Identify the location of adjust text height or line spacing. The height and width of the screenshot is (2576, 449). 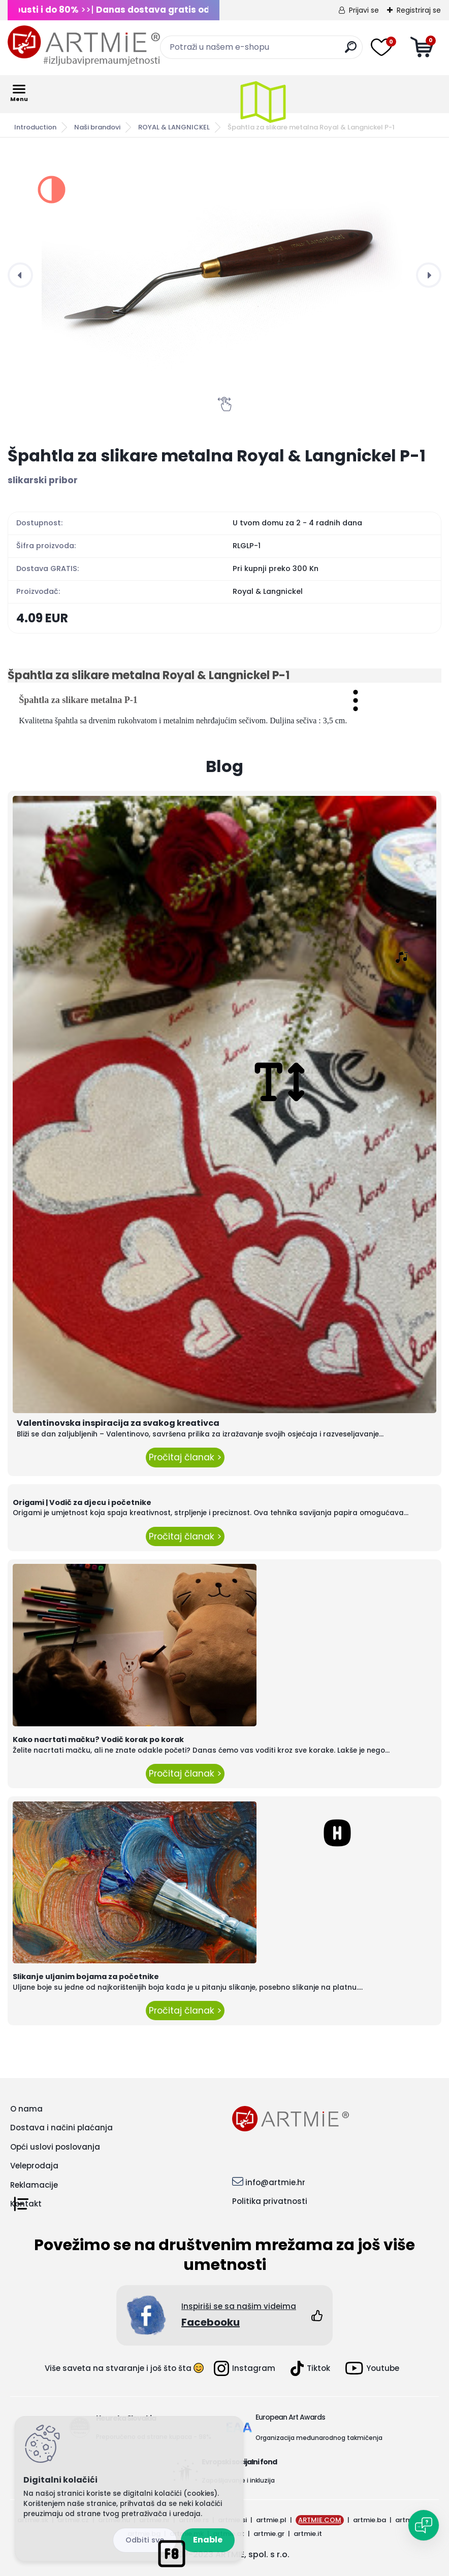
(279, 1082).